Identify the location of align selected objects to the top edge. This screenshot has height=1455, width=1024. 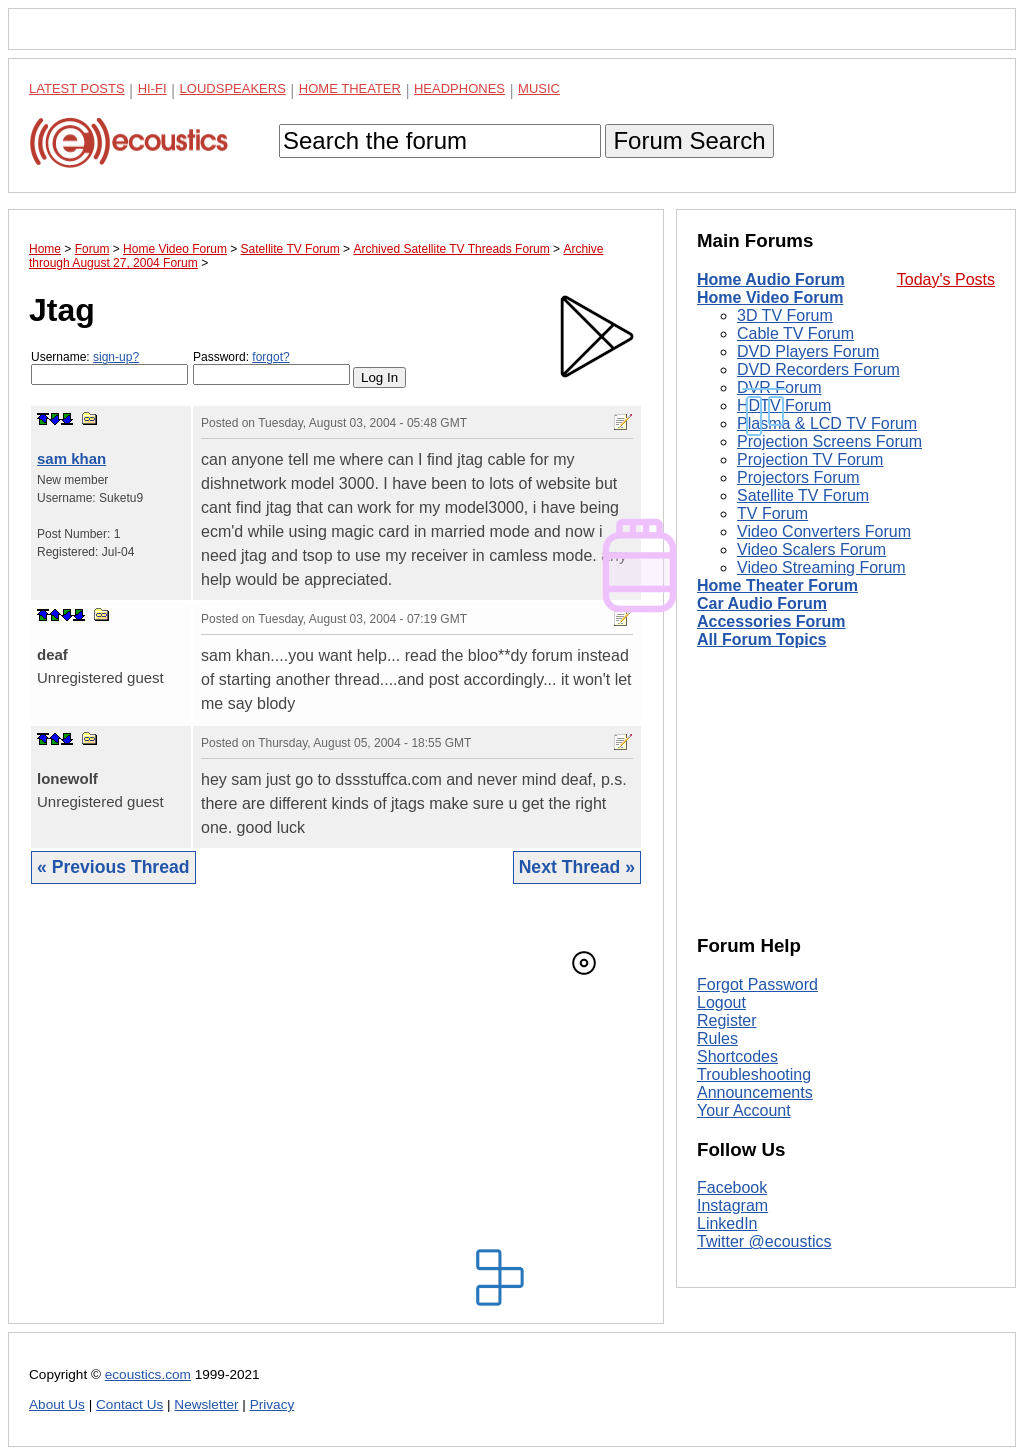
(765, 411).